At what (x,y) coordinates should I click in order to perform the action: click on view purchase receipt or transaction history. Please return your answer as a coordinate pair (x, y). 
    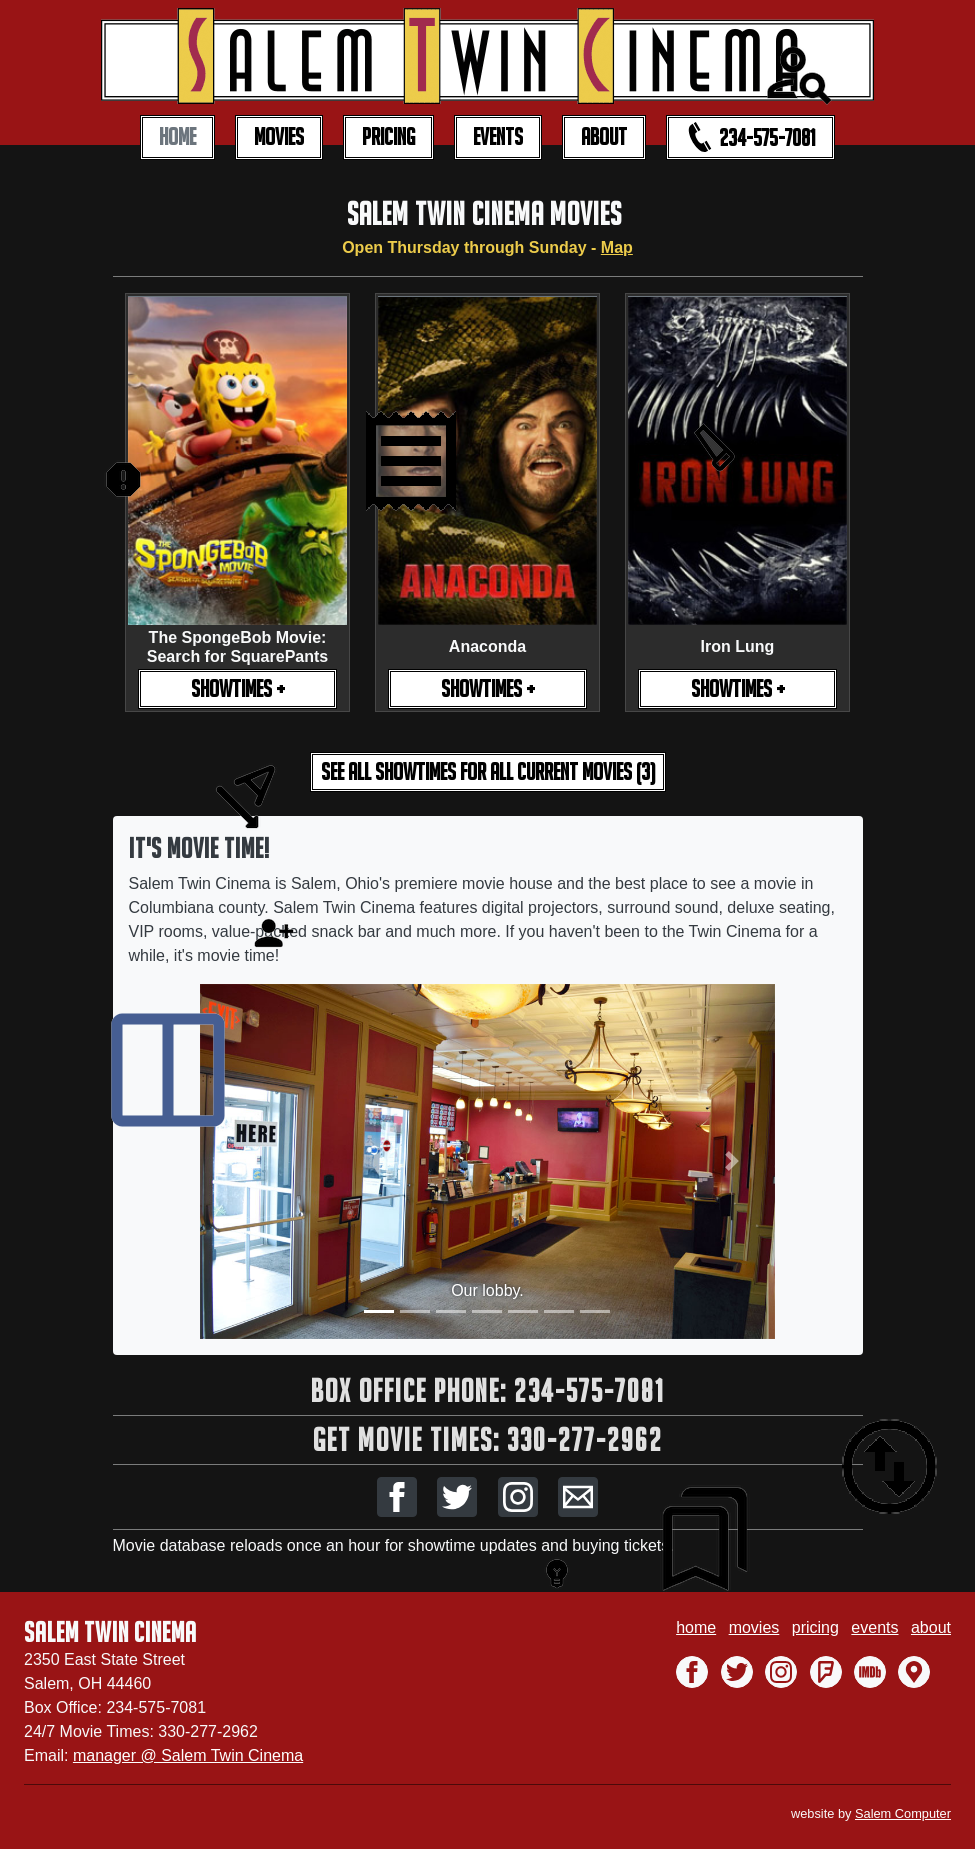
    Looking at the image, I should click on (411, 461).